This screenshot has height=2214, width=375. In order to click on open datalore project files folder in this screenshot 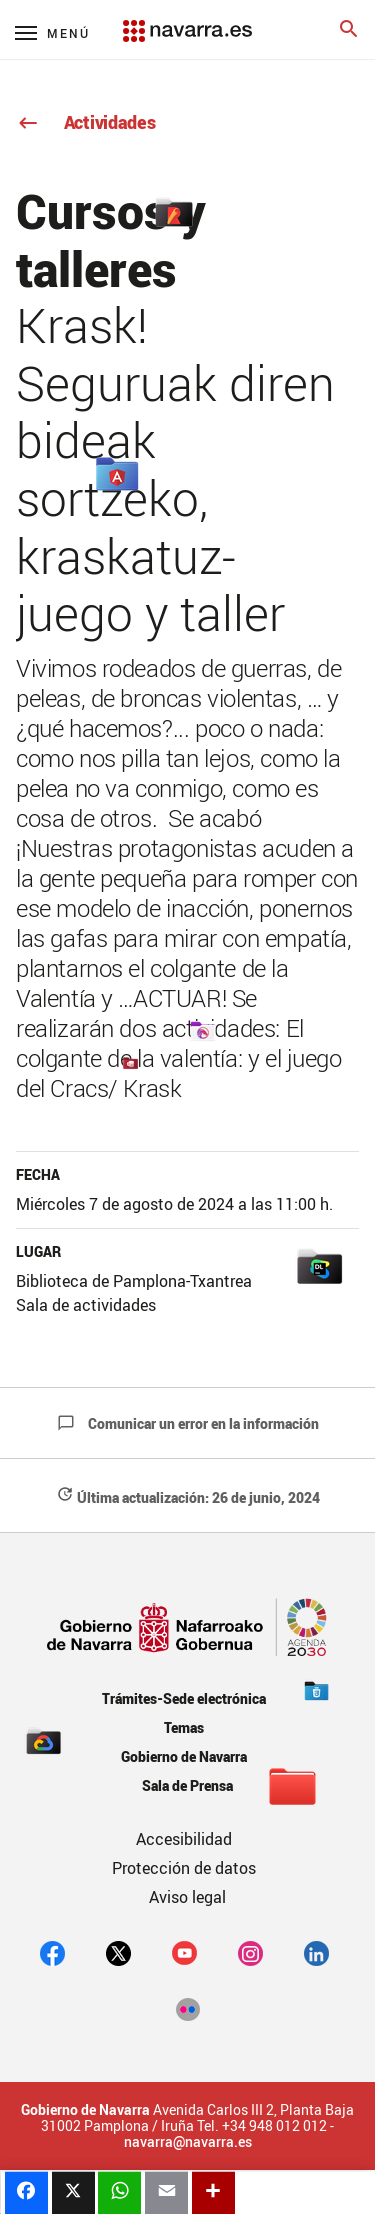, I will do `click(319, 1267)`.